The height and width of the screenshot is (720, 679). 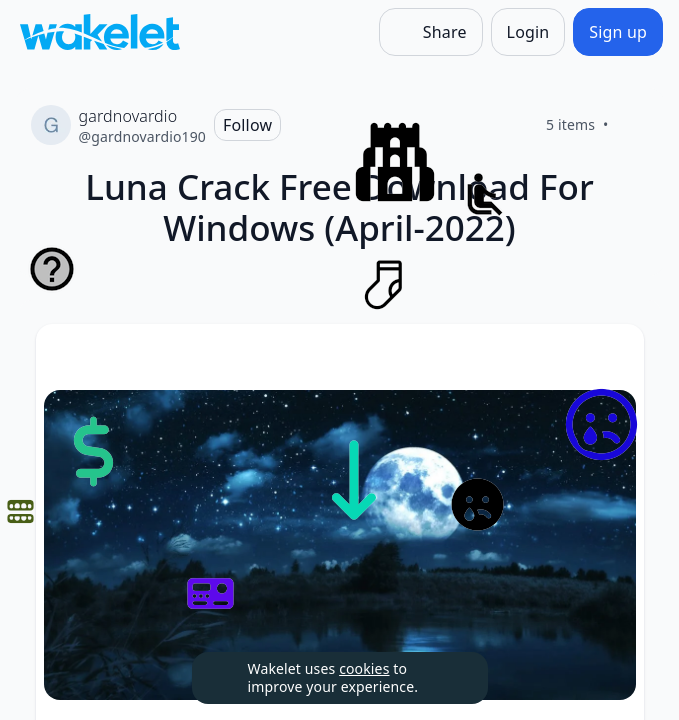 I want to click on indicates a hindu temple or religious site, so click(x=395, y=162).